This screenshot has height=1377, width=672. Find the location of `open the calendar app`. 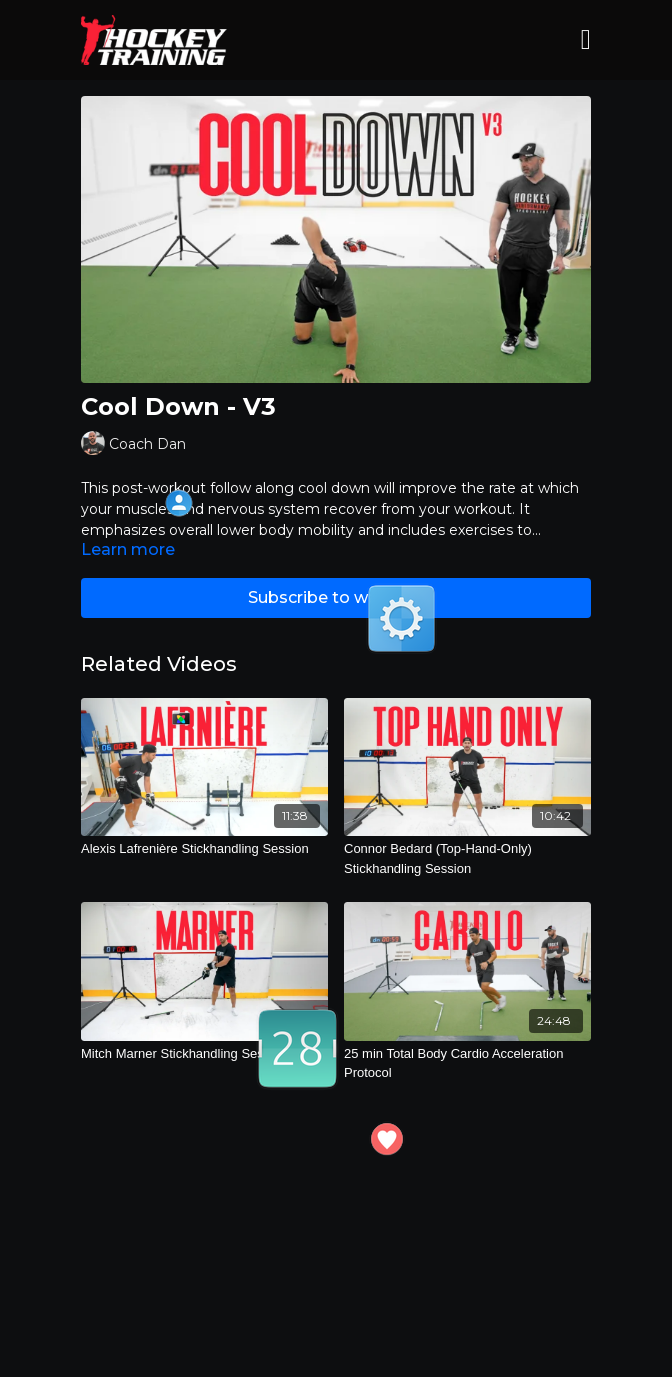

open the calendar app is located at coordinates (297, 1048).